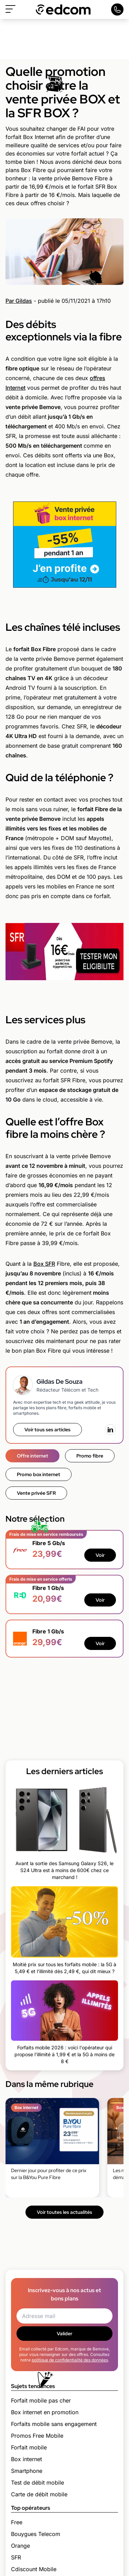 Image resolution: width=129 pixels, height=2576 pixels. What do you see at coordinates (54, 84) in the screenshot?
I see `view collected rewards or loot` at bounding box center [54, 84].